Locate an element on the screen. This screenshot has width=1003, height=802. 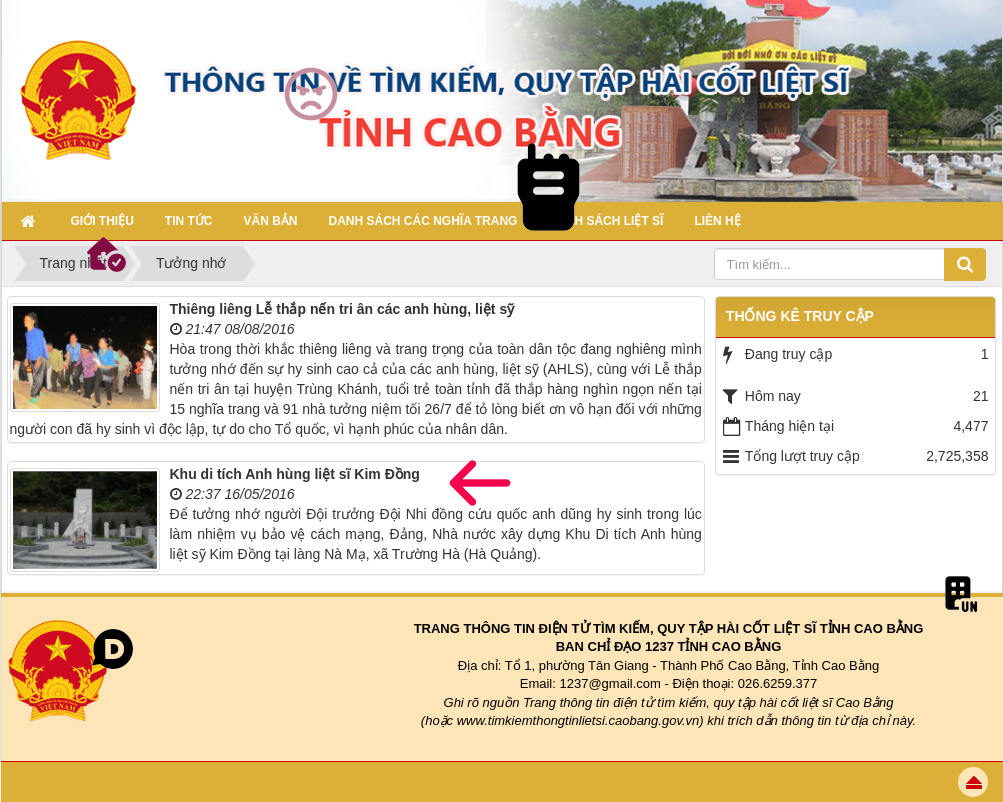
go back to the previous screen is located at coordinates (480, 483).